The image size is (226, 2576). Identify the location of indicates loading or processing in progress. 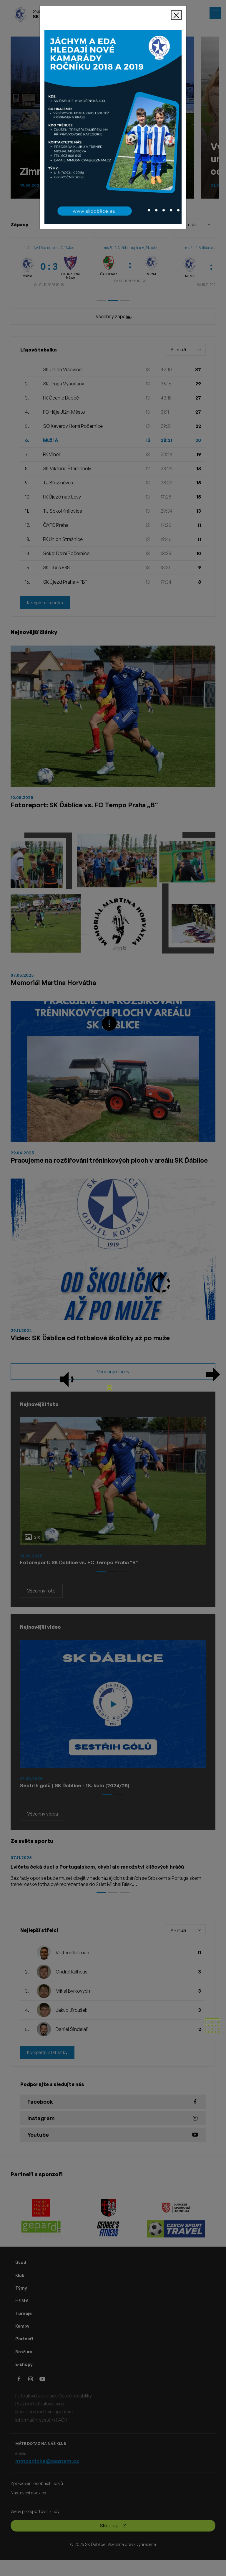
(109, 1388).